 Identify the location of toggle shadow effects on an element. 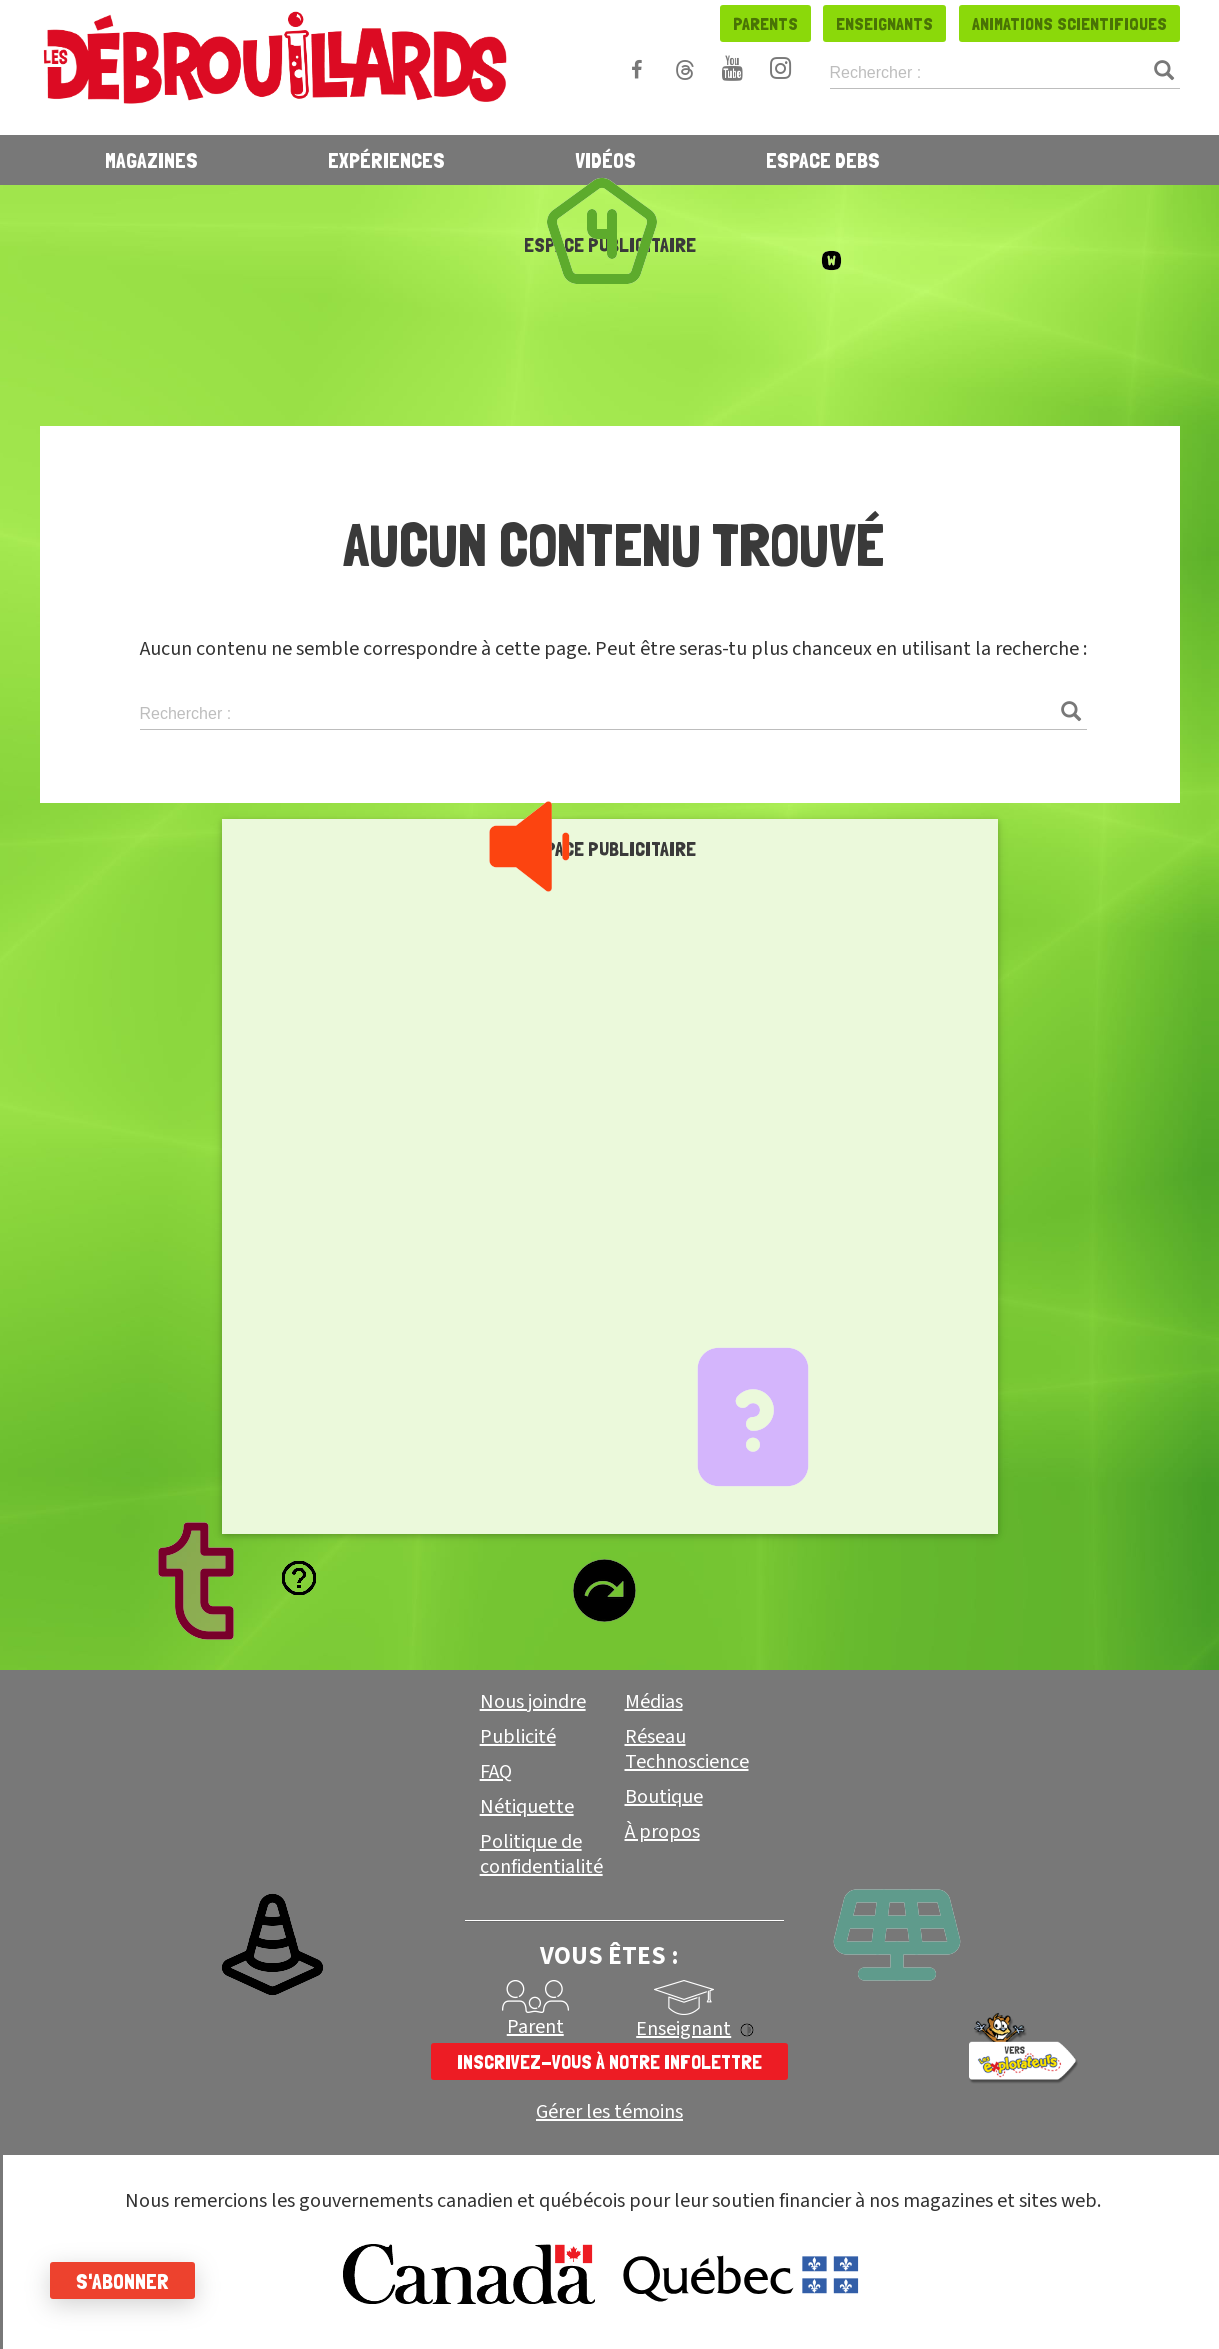
(747, 2030).